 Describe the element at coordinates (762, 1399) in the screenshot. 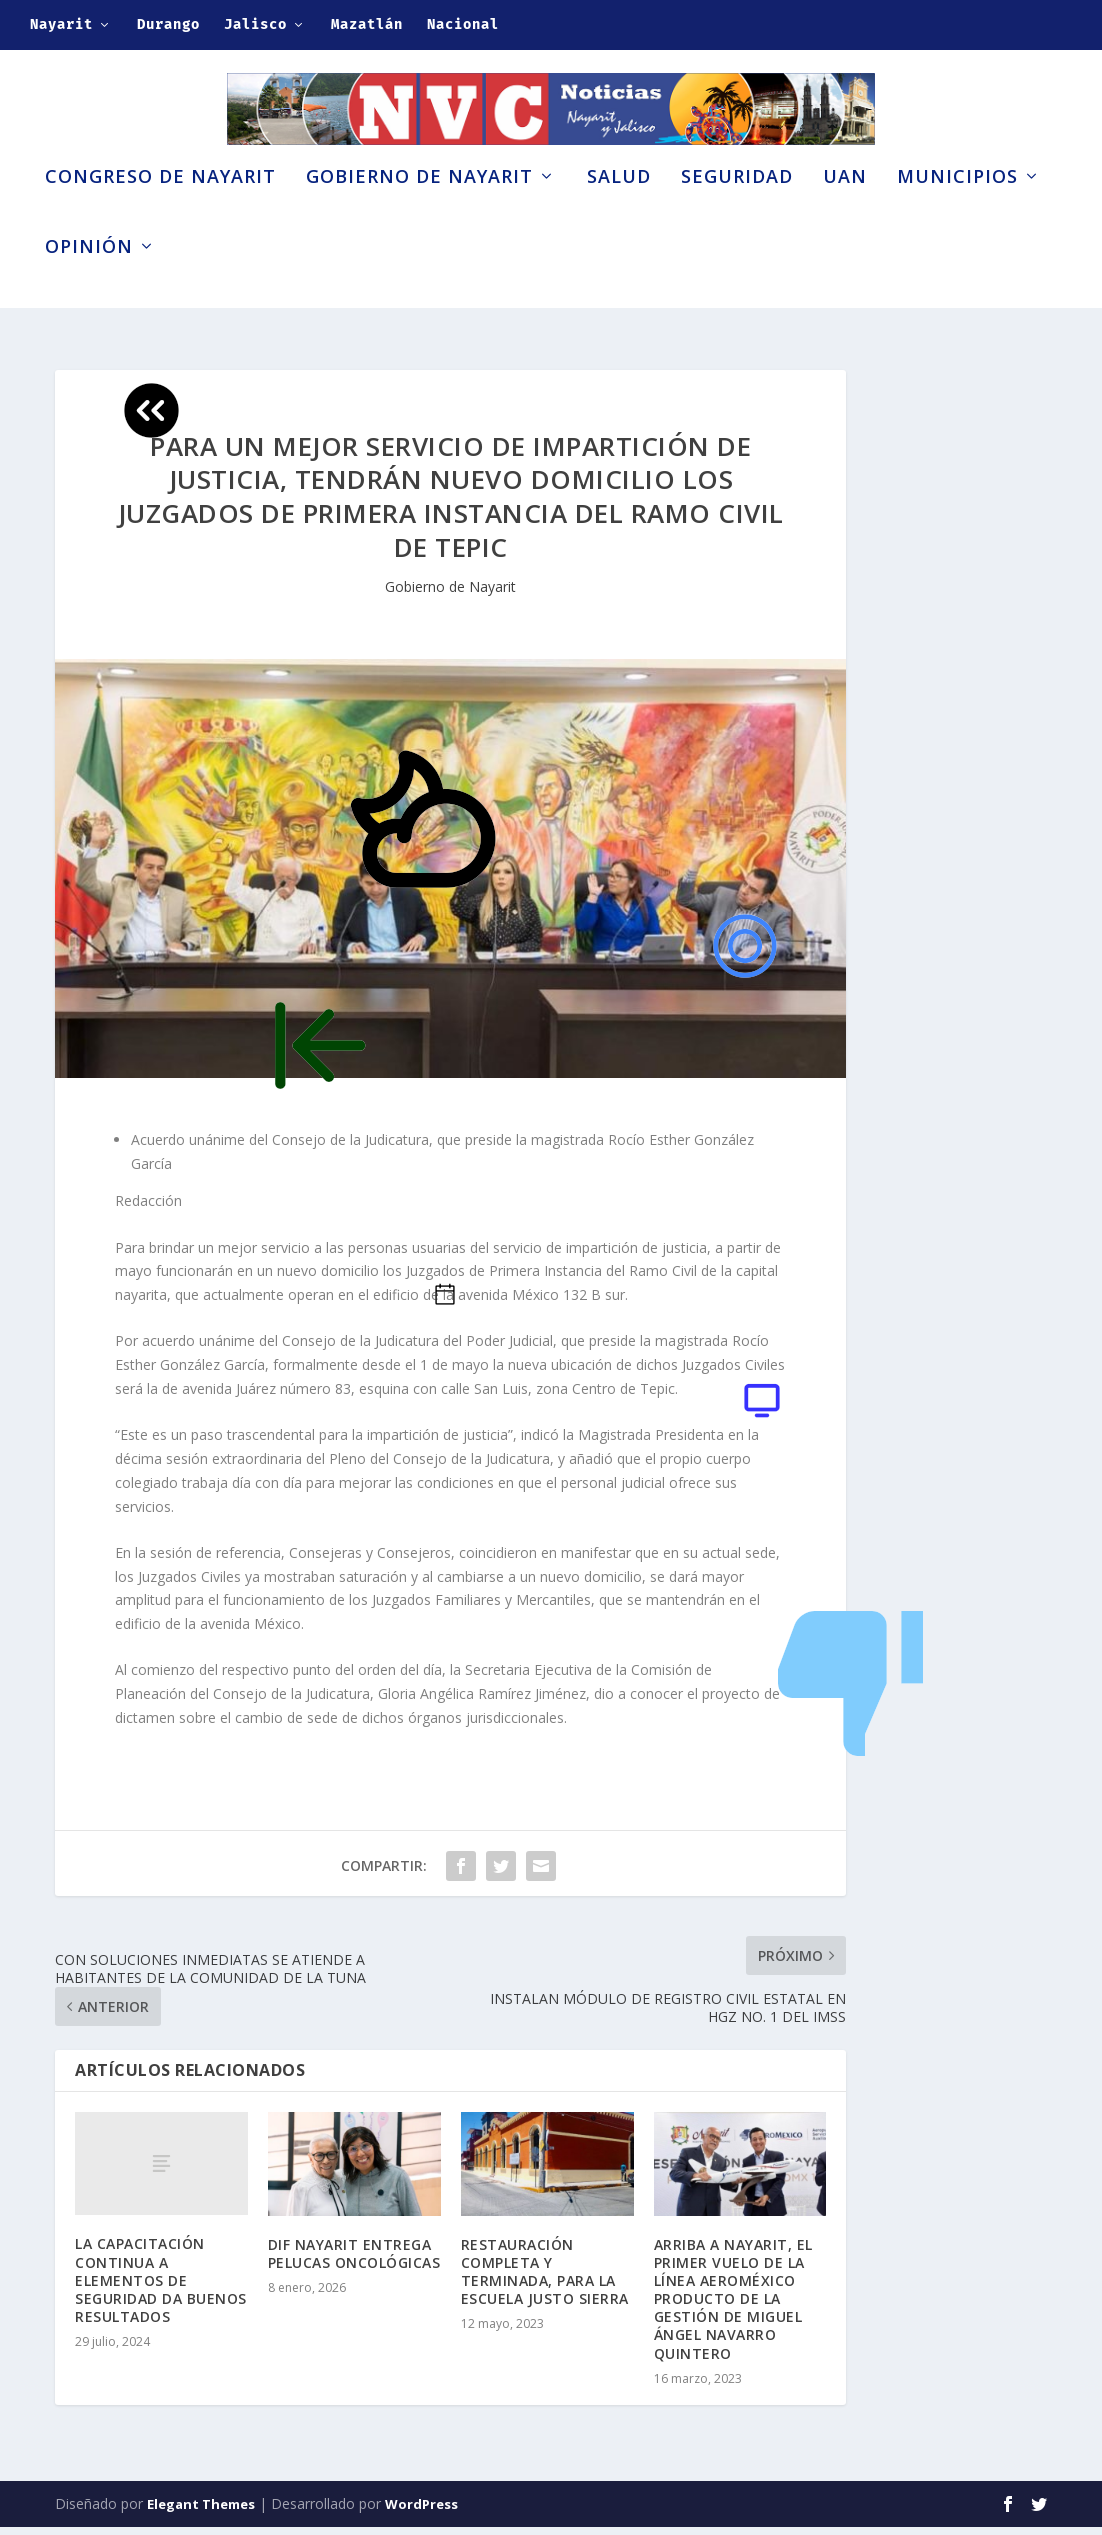

I see `view display settings` at that location.